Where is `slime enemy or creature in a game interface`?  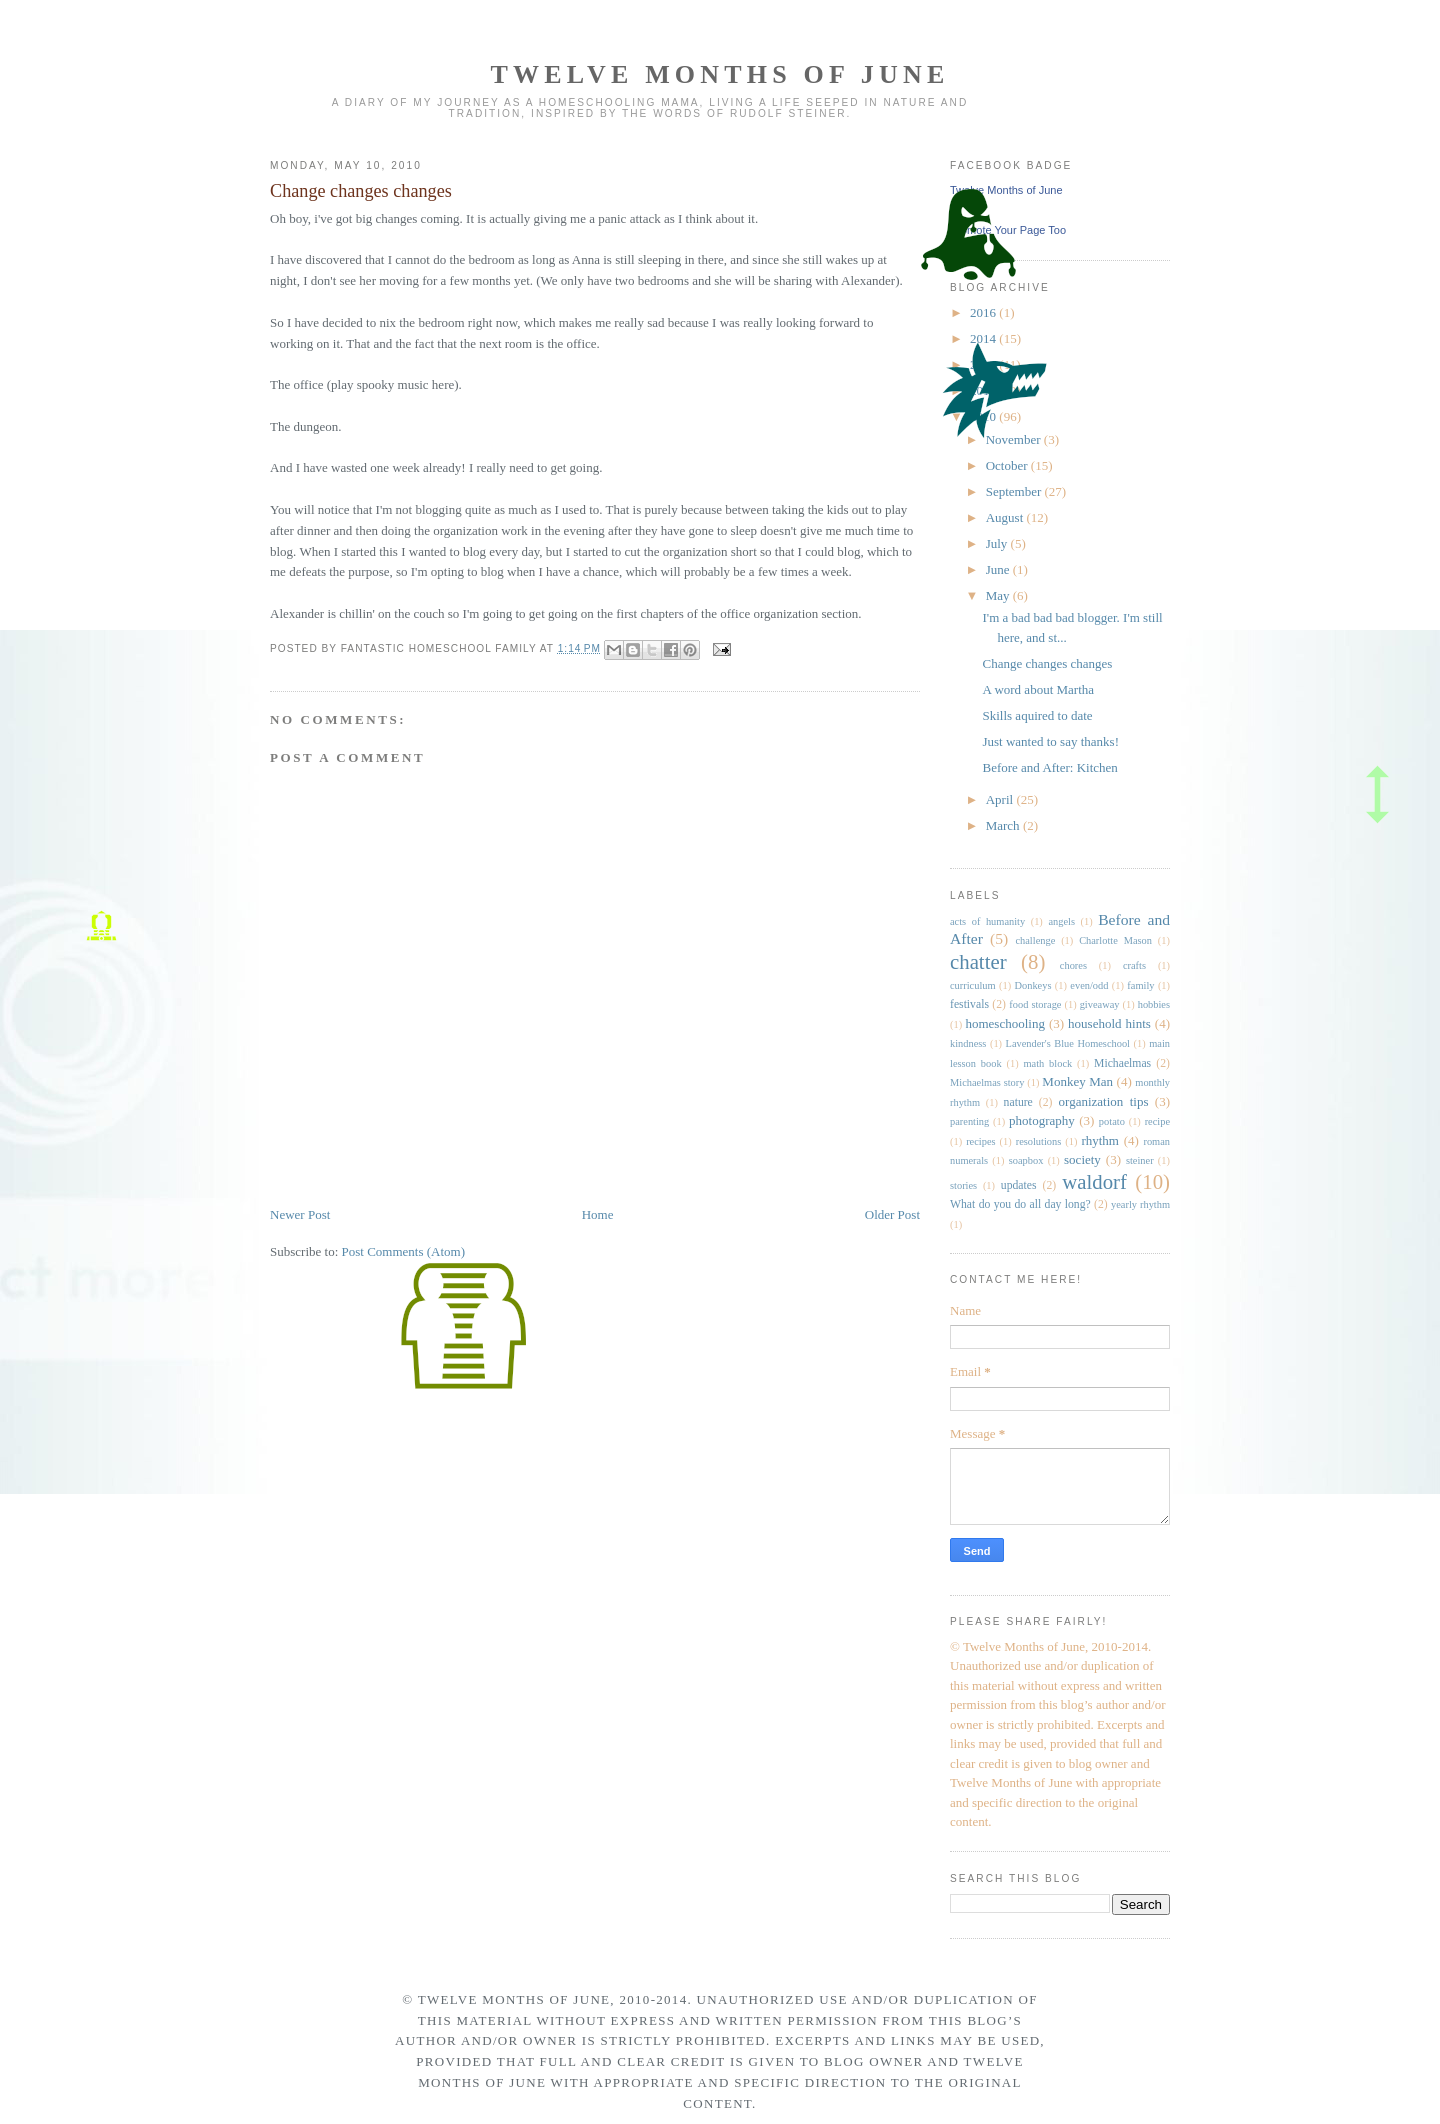
slime enemy or creature in a game interface is located at coordinates (968, 234).